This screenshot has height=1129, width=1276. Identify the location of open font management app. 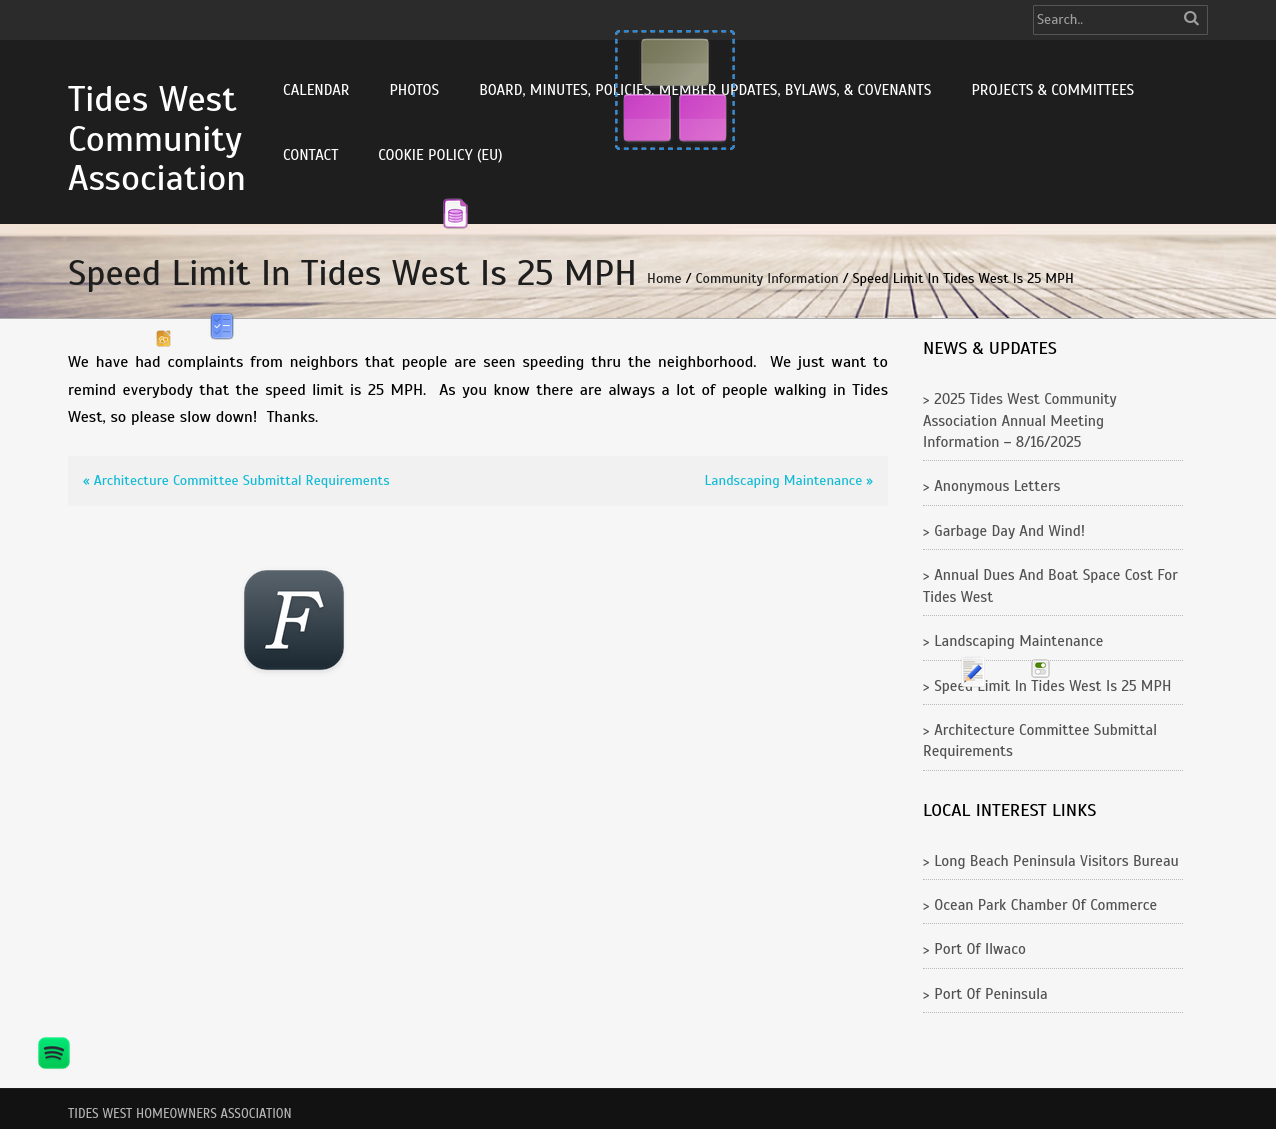
(294, 620).